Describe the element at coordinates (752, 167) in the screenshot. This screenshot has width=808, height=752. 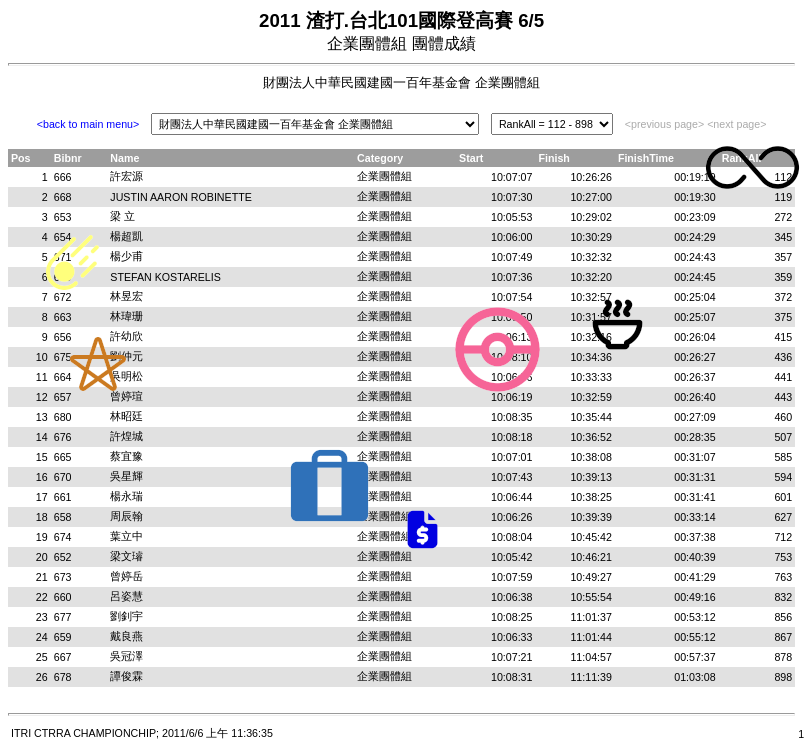
I see `indicates unlimited or infinite content` at that location.